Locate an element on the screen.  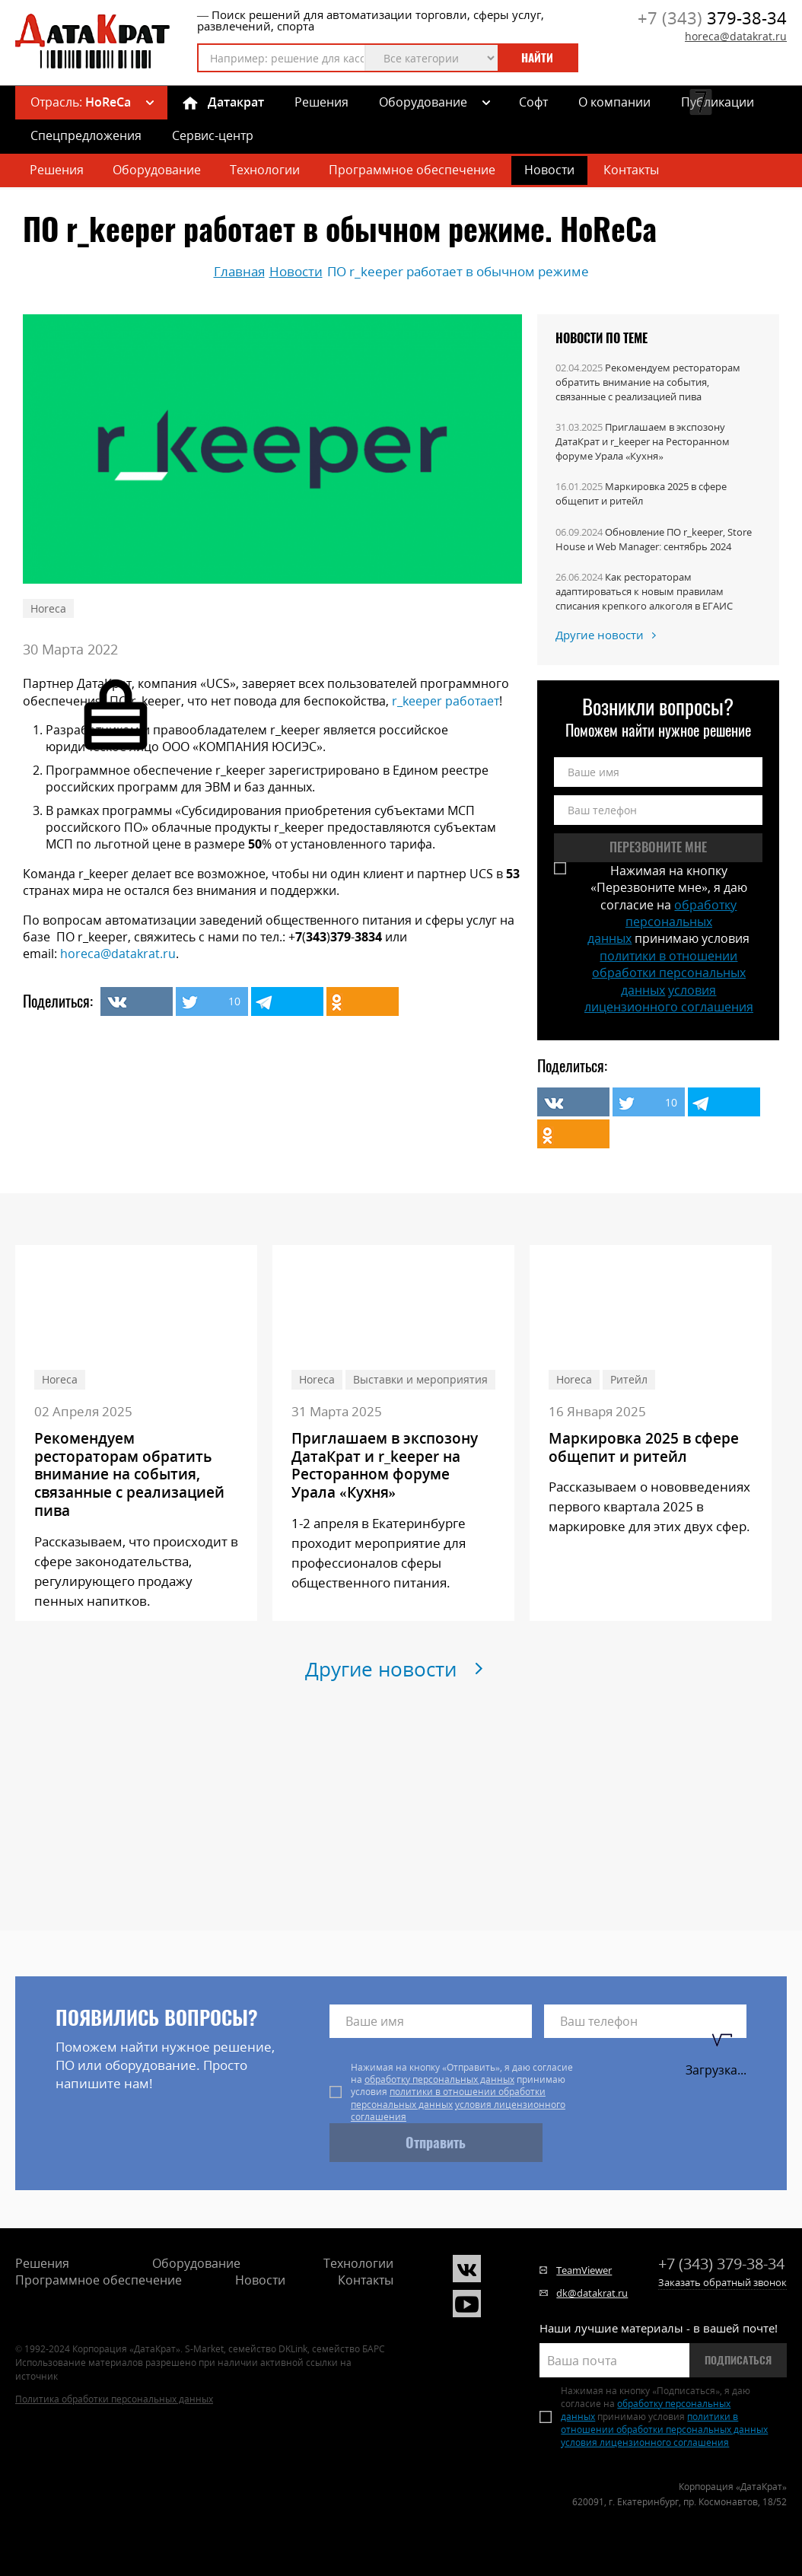
indicates a secure or locked item is located at coordinates (116, 718).